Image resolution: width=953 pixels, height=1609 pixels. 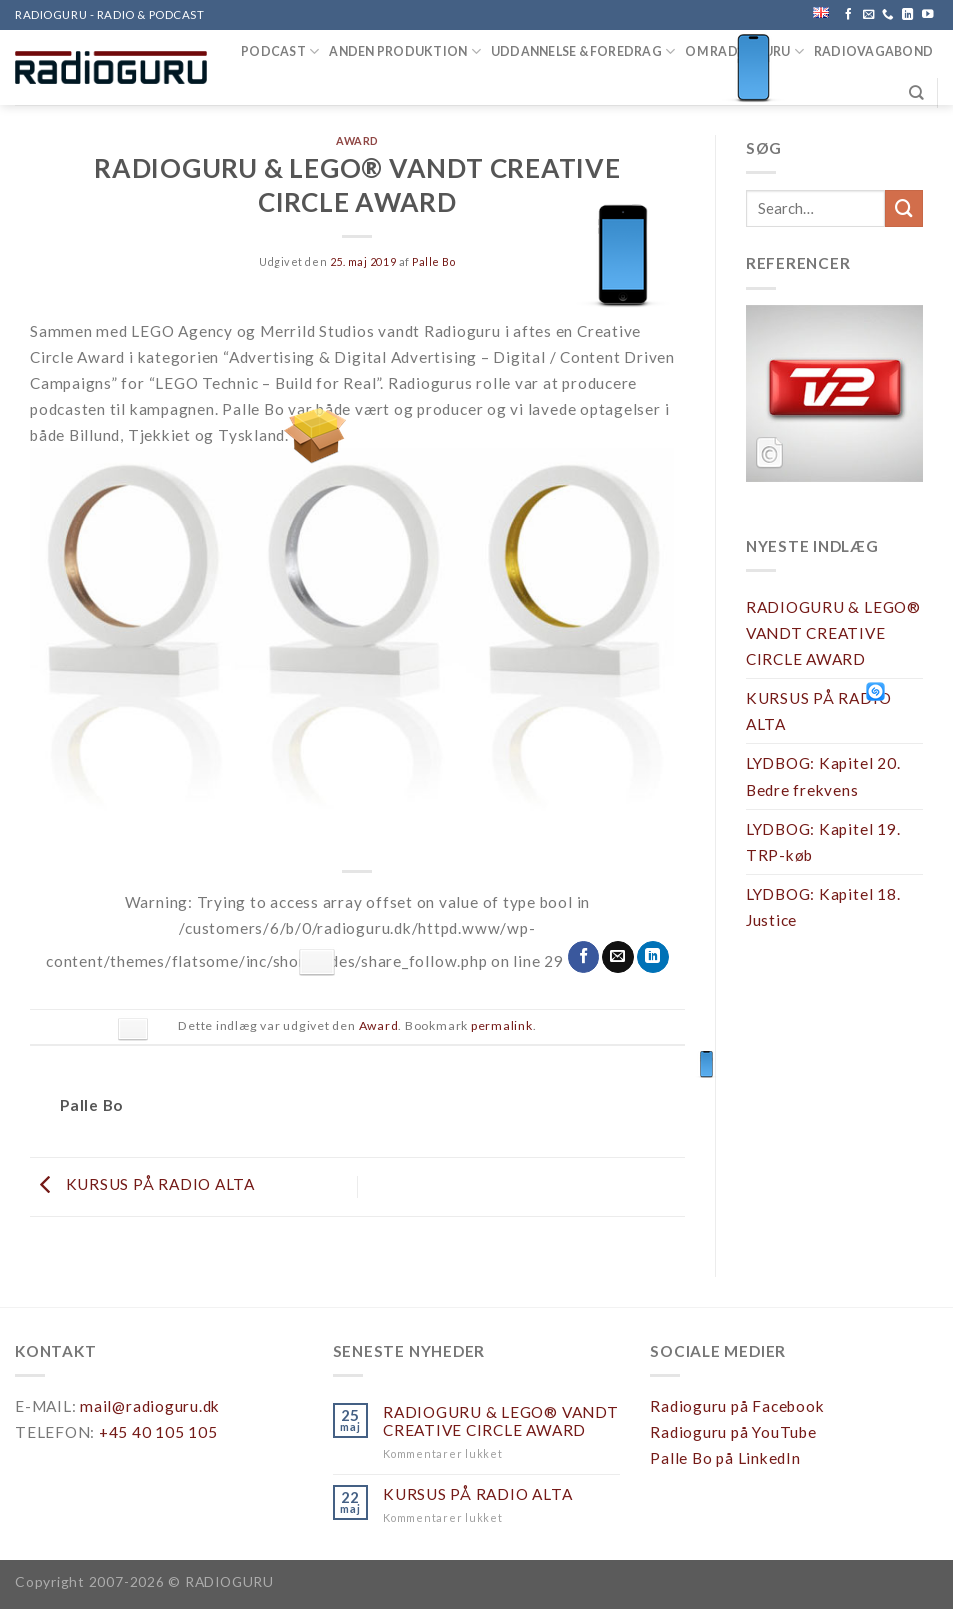 I want to click on magic trackpad connected via bluetooth, so click(x=317, y=962).